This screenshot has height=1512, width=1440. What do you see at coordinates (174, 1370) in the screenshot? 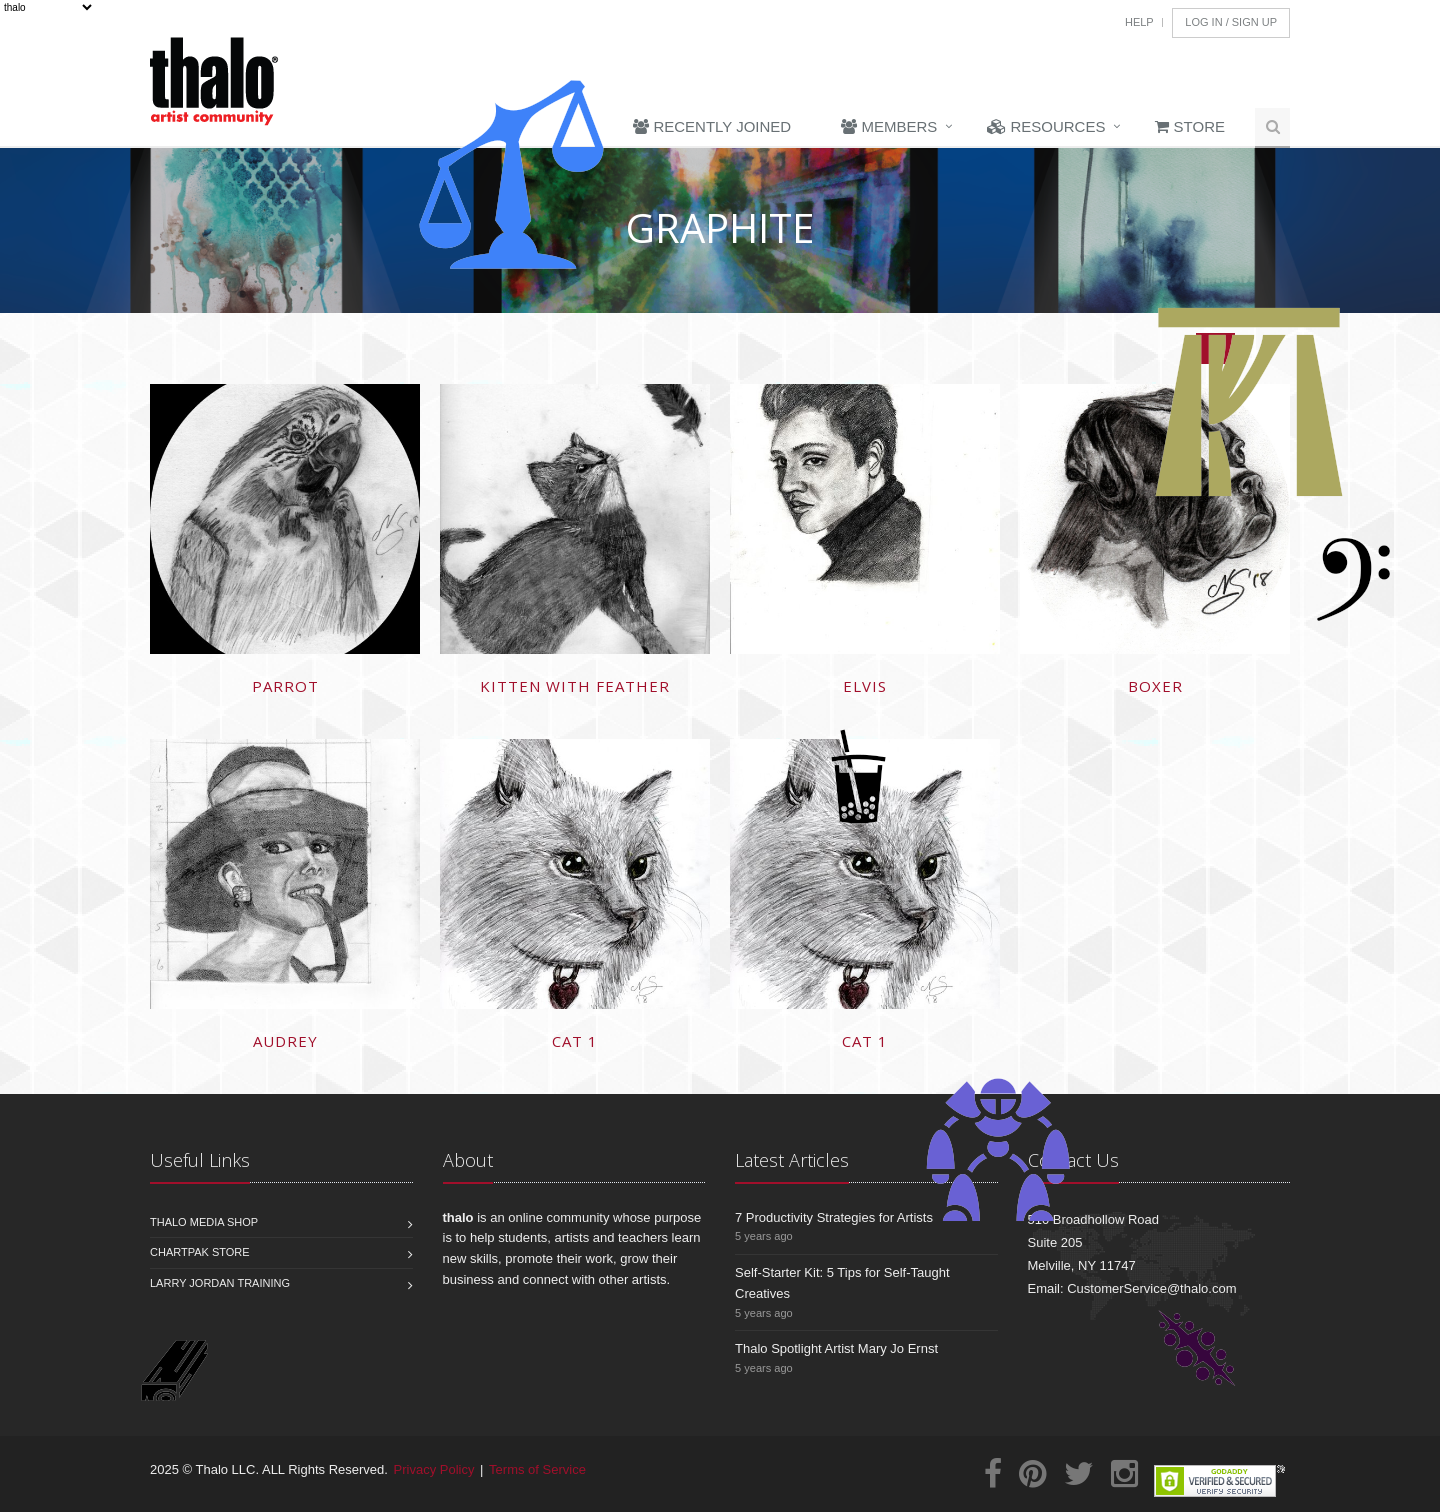
I see `wood beam resource or building material` at bounding box center [174, 1370].